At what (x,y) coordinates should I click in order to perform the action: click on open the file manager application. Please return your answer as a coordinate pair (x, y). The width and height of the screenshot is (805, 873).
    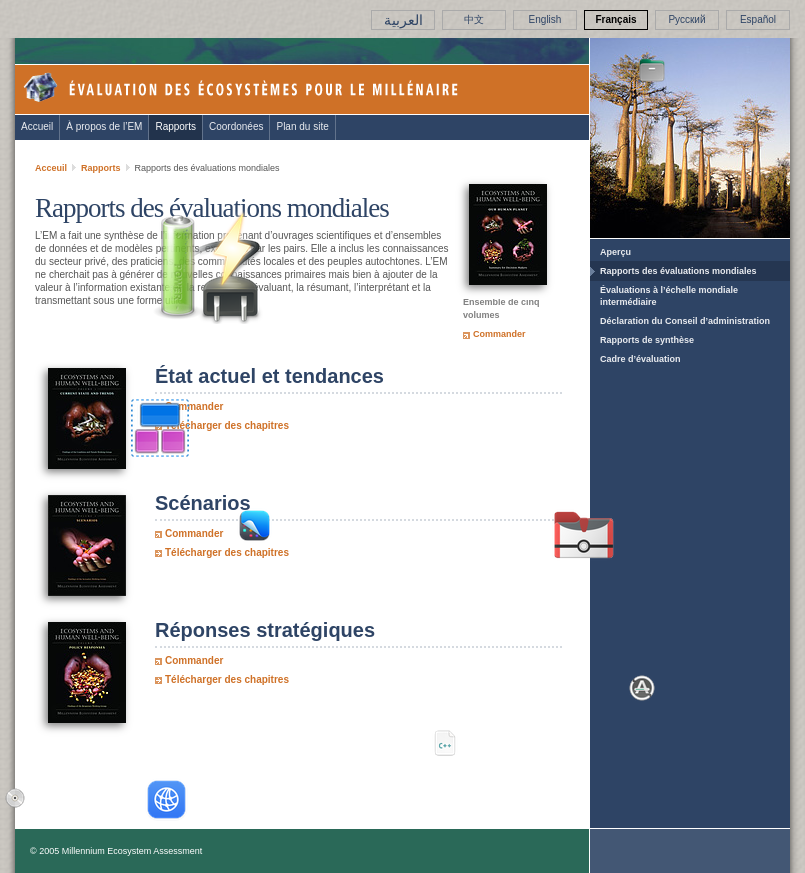
    Looking at the image, I should click on (652, 70).